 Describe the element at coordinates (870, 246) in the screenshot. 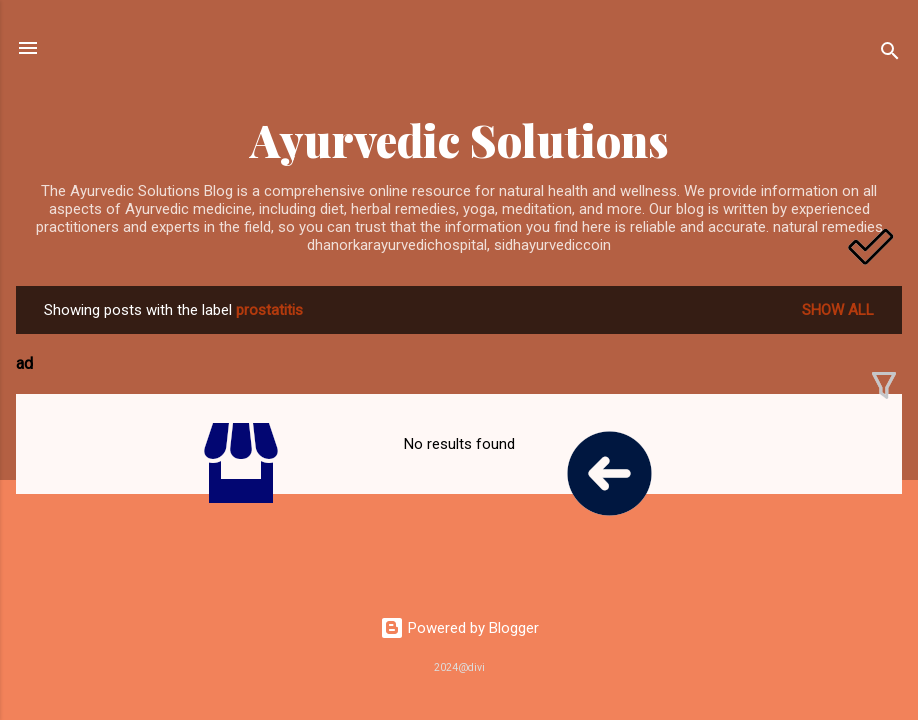

I see `confirm or submit an action` at that location.